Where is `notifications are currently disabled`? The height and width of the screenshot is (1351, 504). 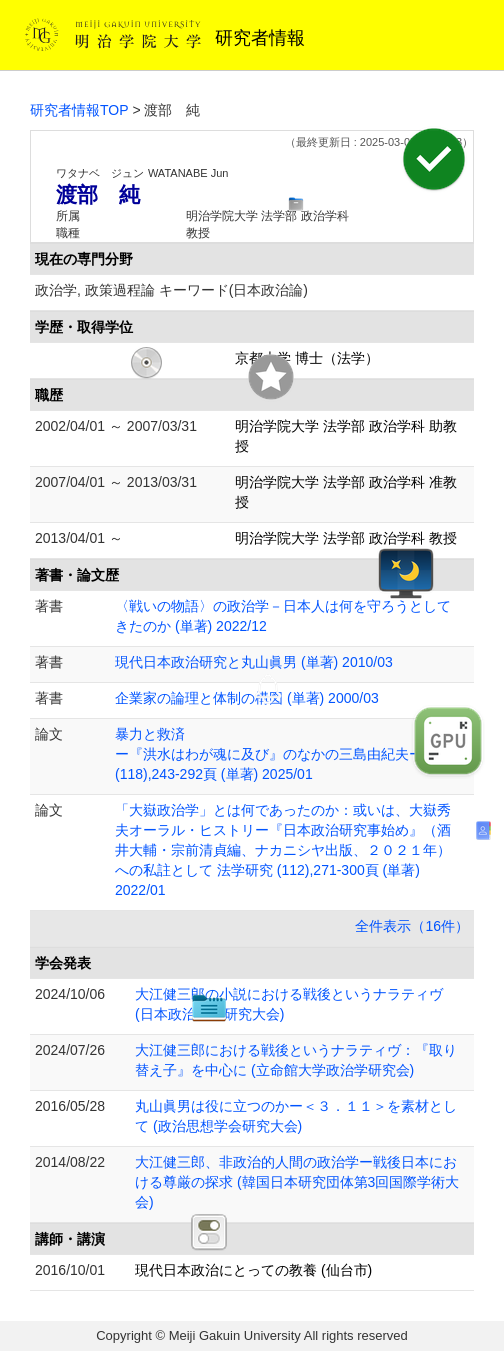
notifications are currently disabled is located at coordinates (268, 689).